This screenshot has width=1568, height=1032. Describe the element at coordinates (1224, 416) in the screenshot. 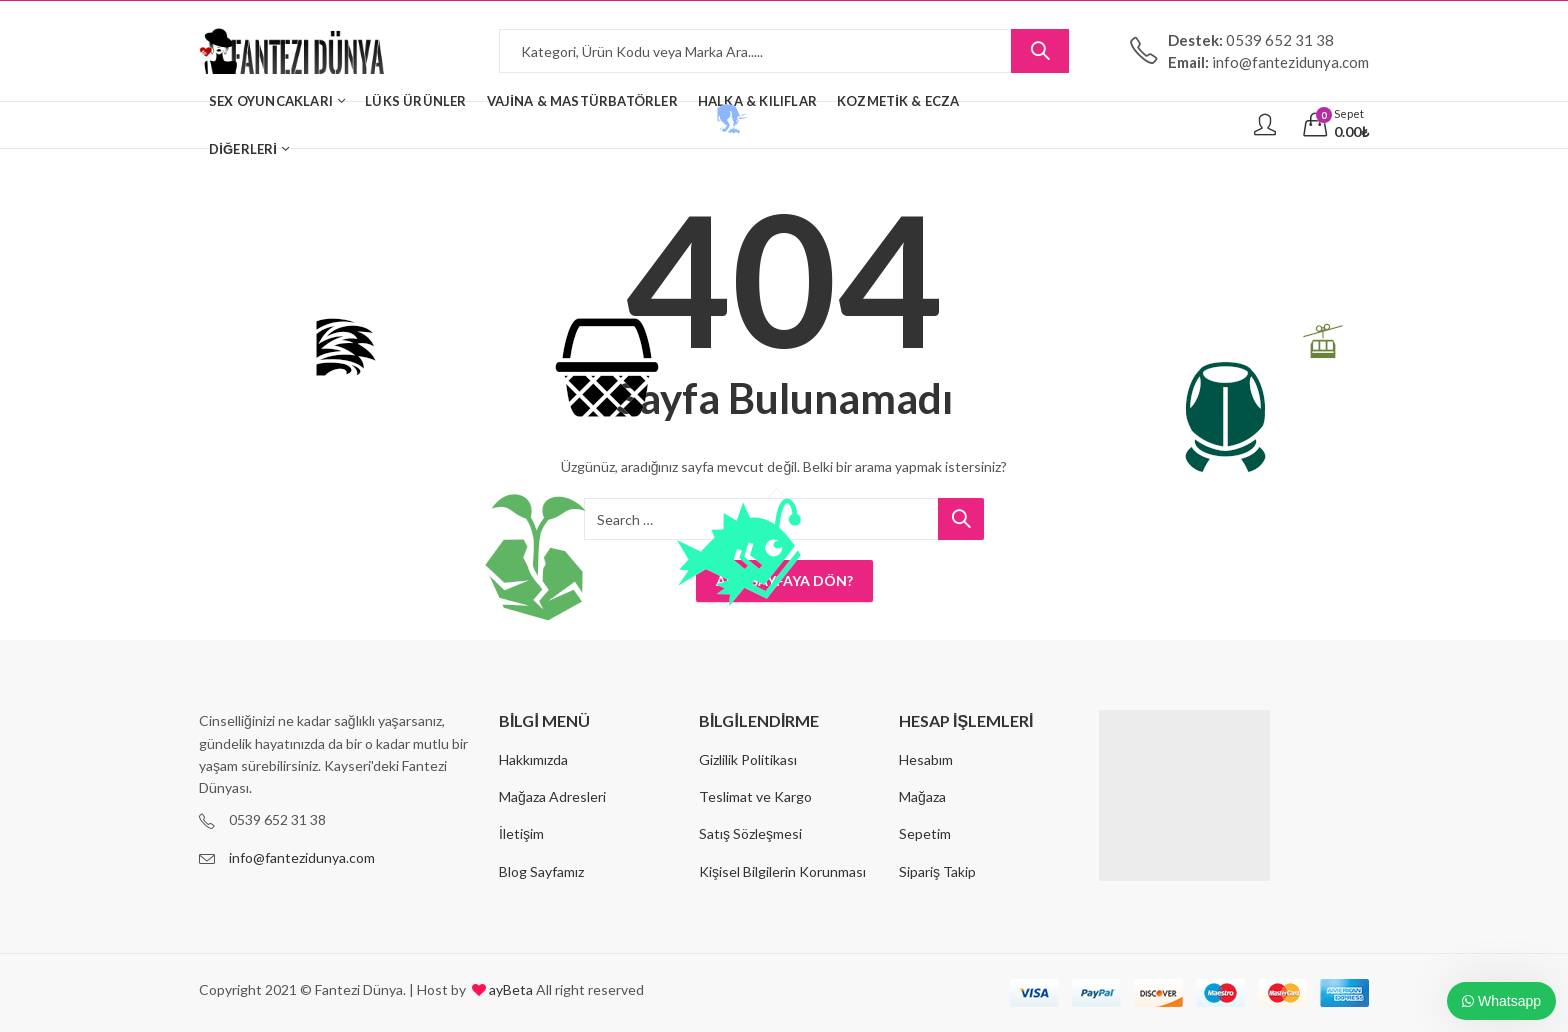

I see `equip armor or protective gear` at that location.